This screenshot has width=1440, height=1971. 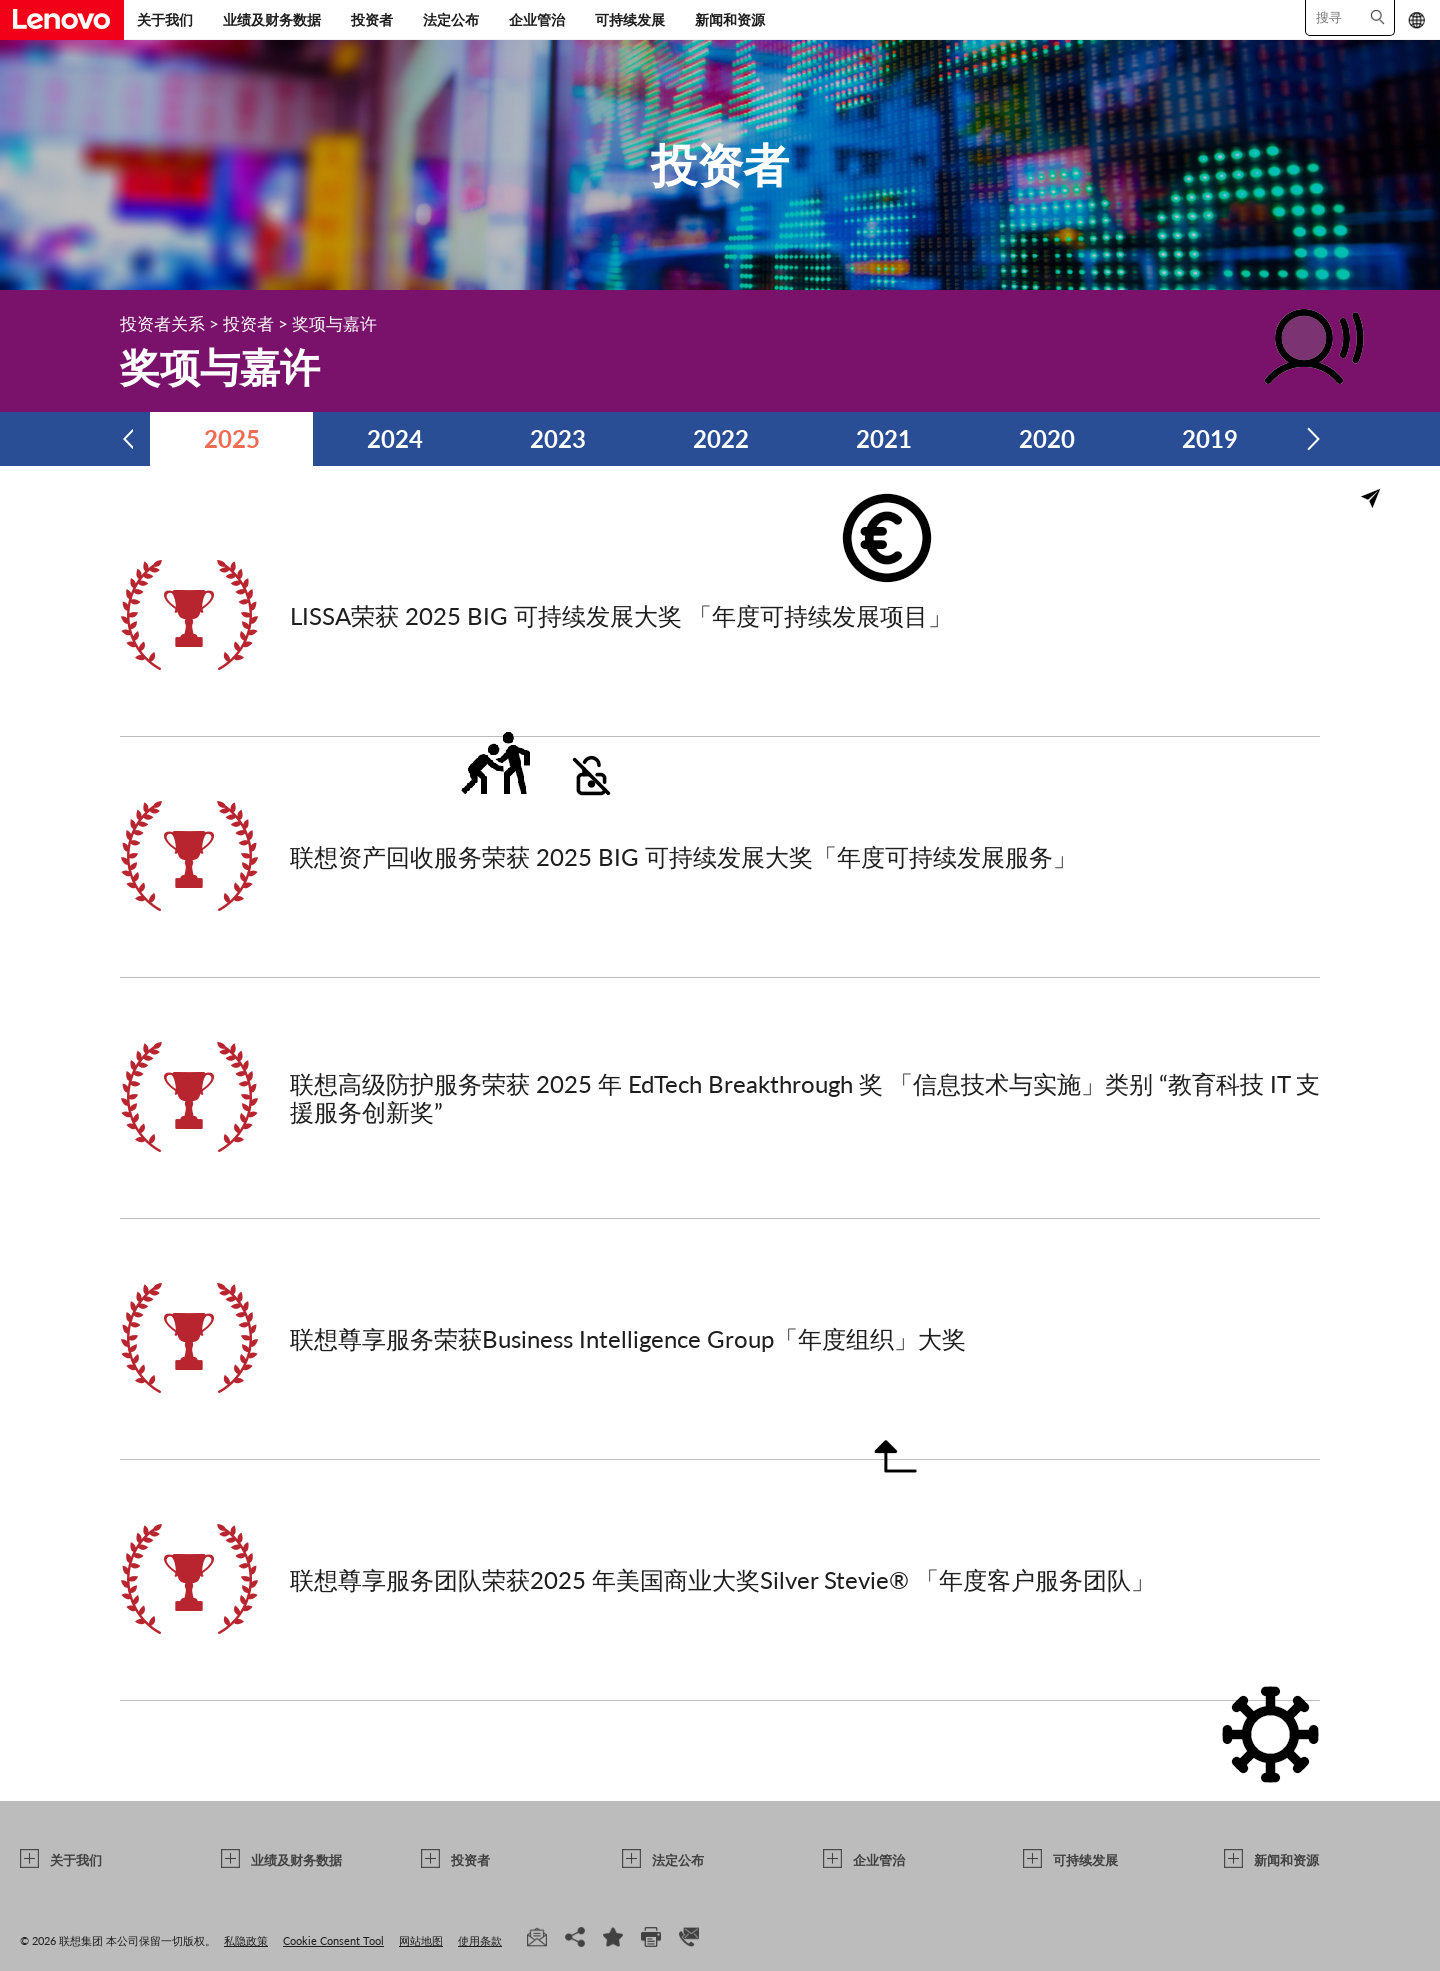 What do you see at coordinates (1270, 1734) in the screenshot?
I see `indicates virus or malware detected` at bounding box center [1270, 1734].